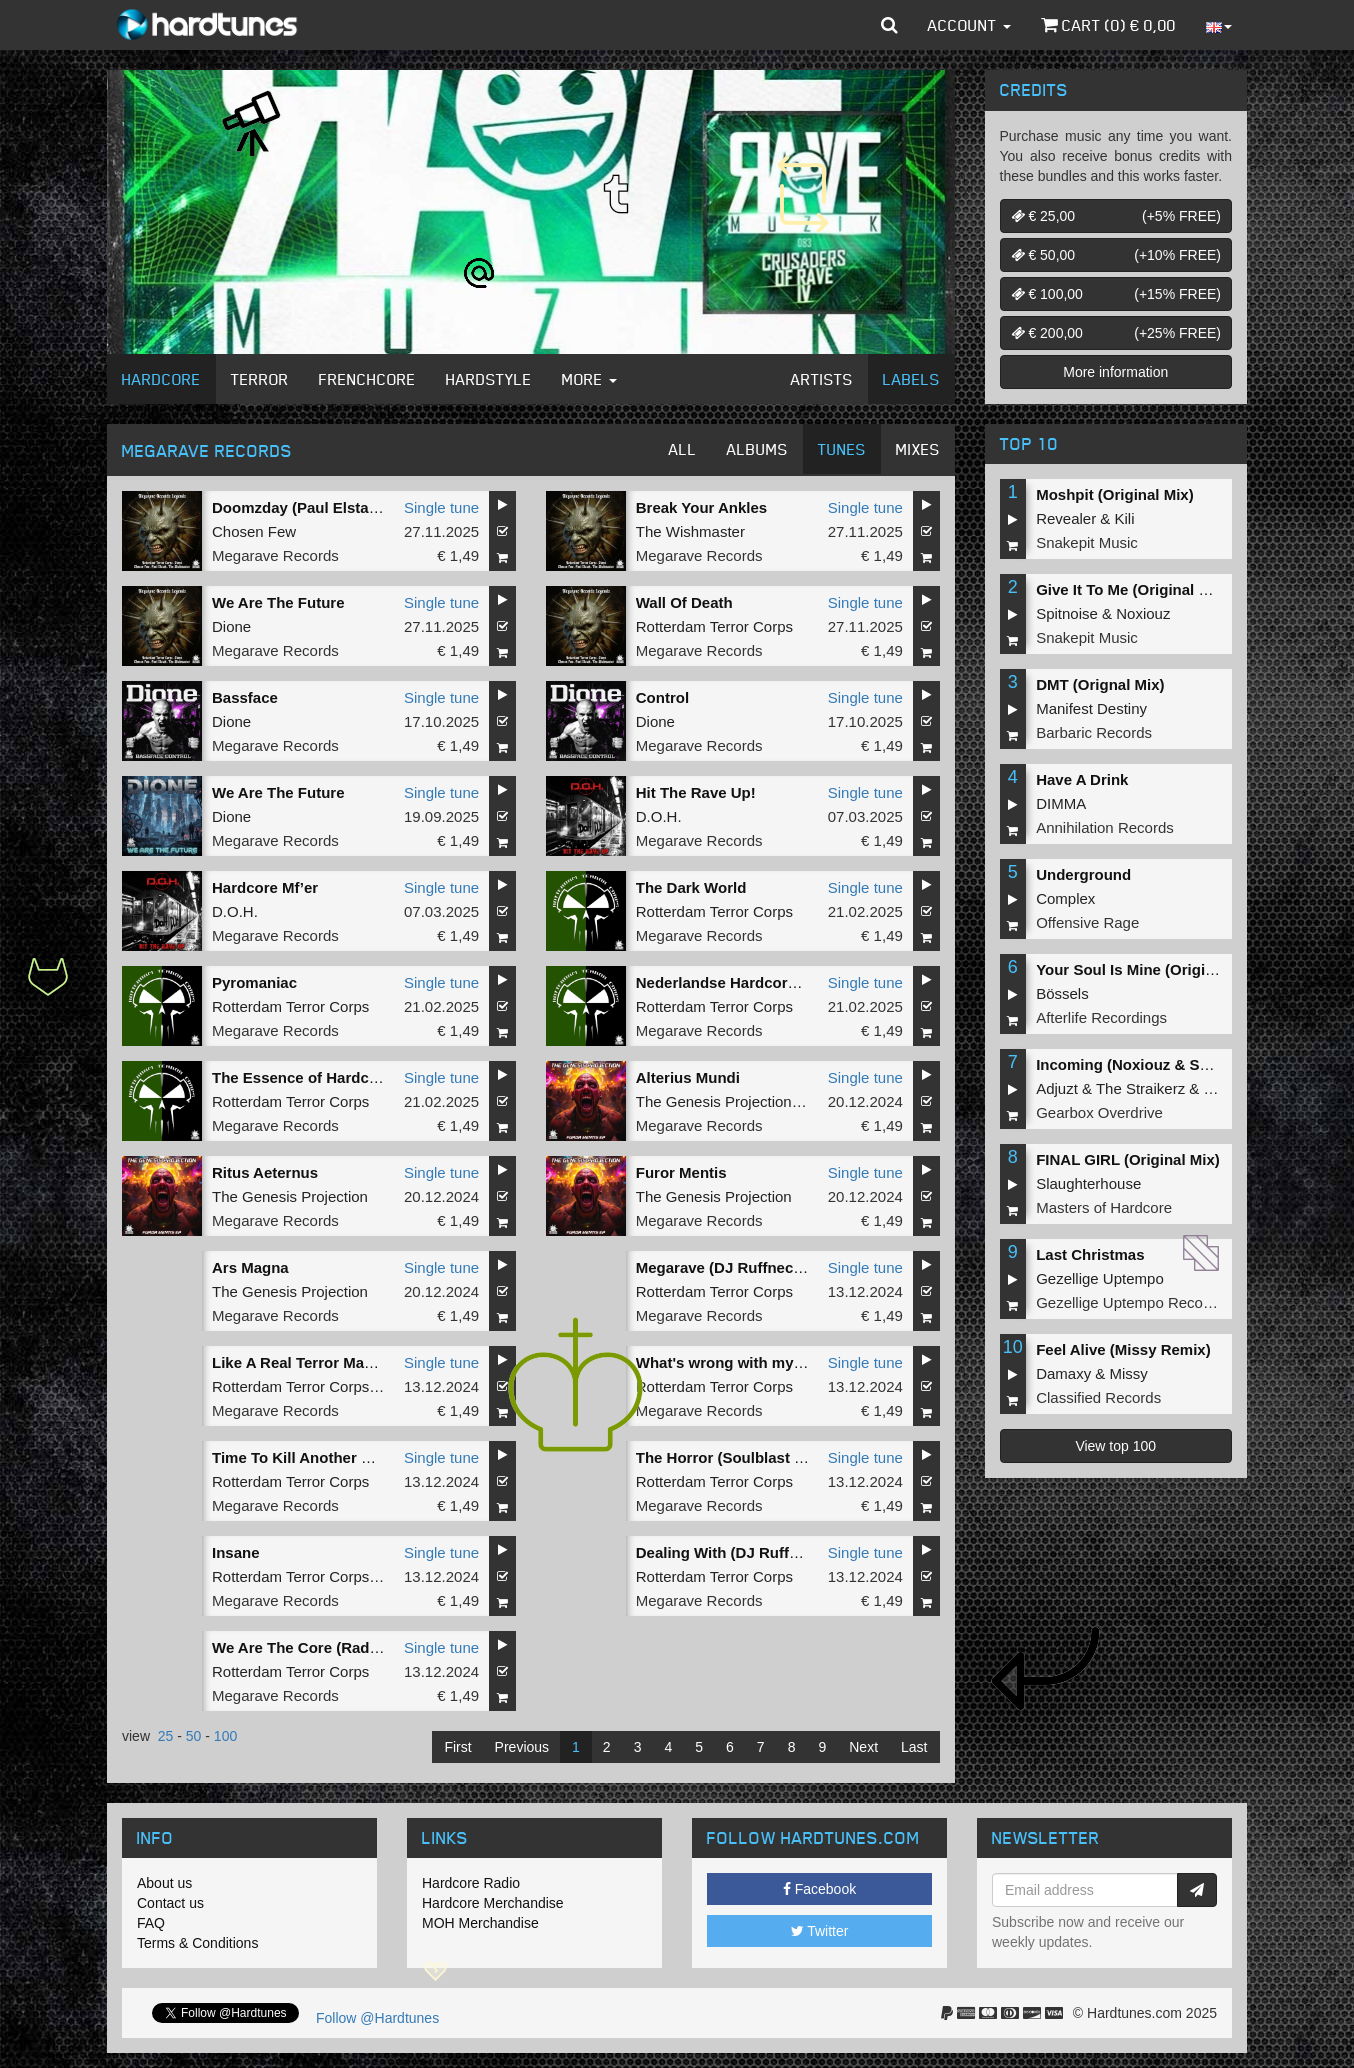 The height and width of the screenshot is (2068, 1354). Describe the element at coordinates (479, 273) in the screenshot. I see `enter or view email address` at that location.